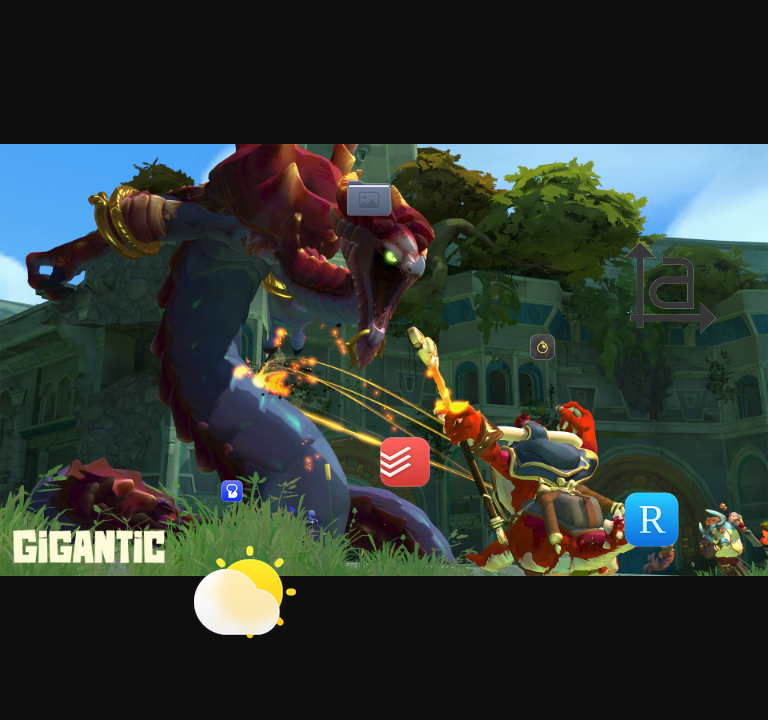  I want to click on manage cookie preferences in your browser, so click(542, 347).